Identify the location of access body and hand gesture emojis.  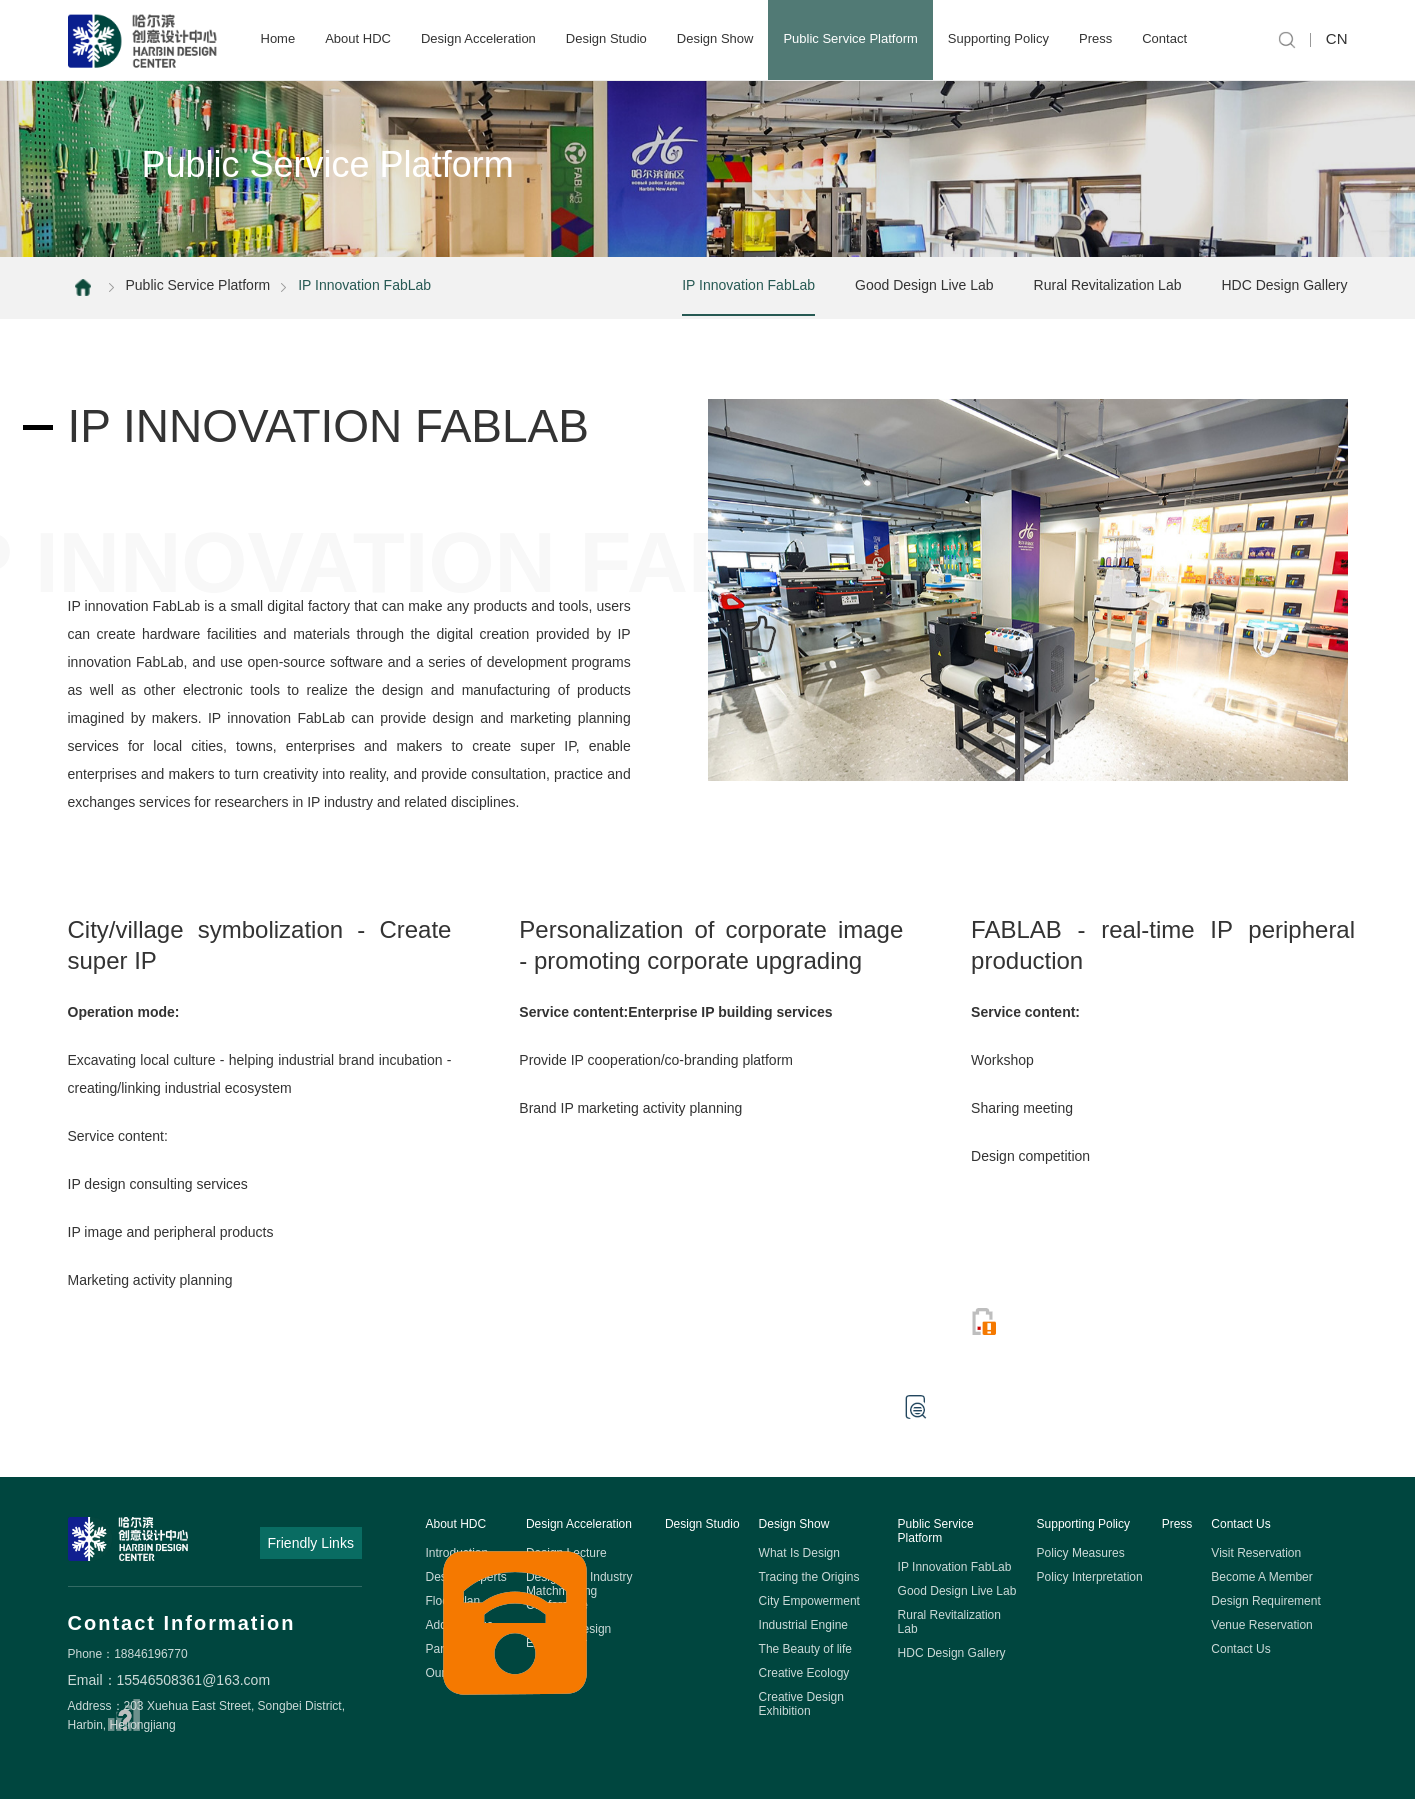
(758, 634).